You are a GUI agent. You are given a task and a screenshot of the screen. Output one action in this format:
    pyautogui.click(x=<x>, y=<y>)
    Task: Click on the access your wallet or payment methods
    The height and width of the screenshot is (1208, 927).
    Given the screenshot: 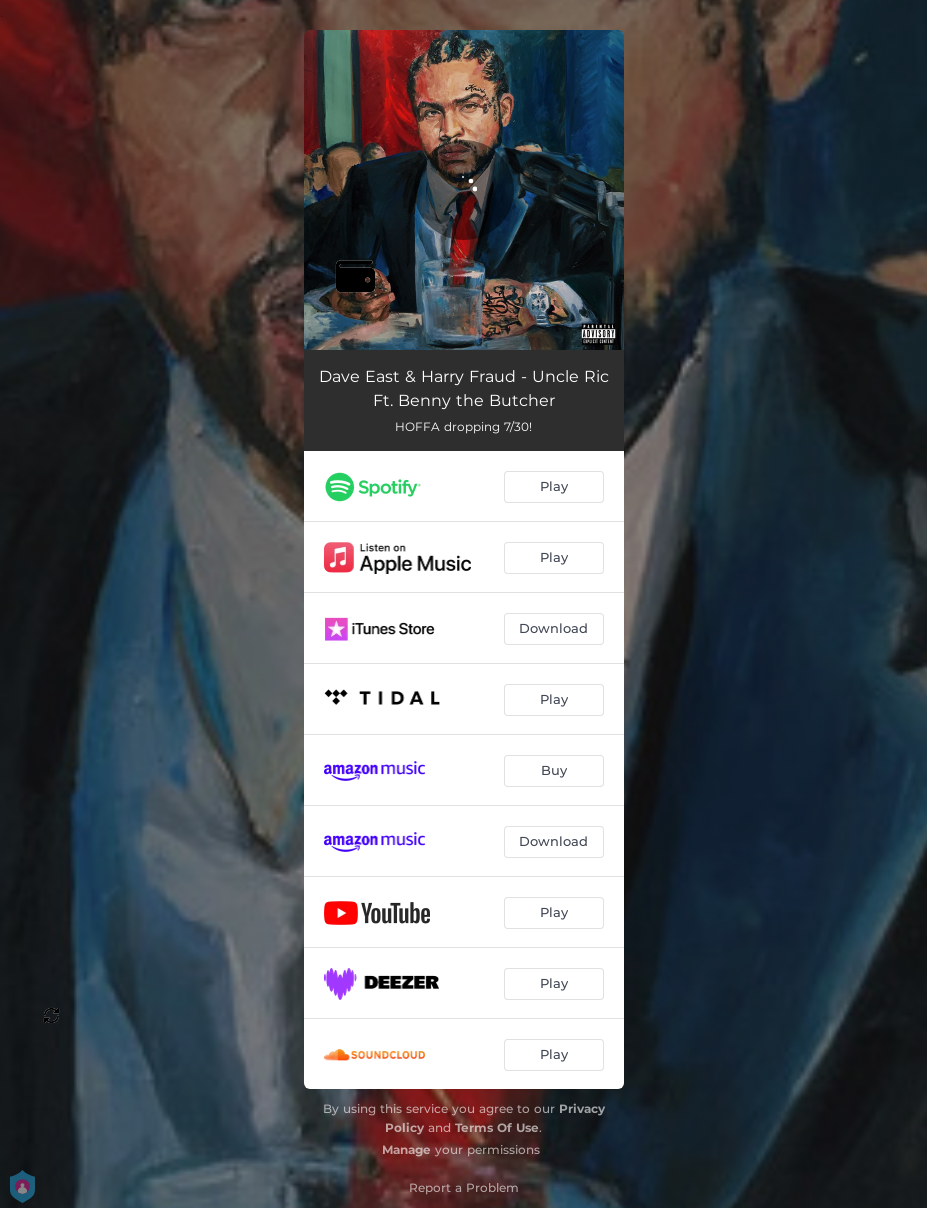 What is the action you would take?
    pyautogui.click(x=355, y=277)
    